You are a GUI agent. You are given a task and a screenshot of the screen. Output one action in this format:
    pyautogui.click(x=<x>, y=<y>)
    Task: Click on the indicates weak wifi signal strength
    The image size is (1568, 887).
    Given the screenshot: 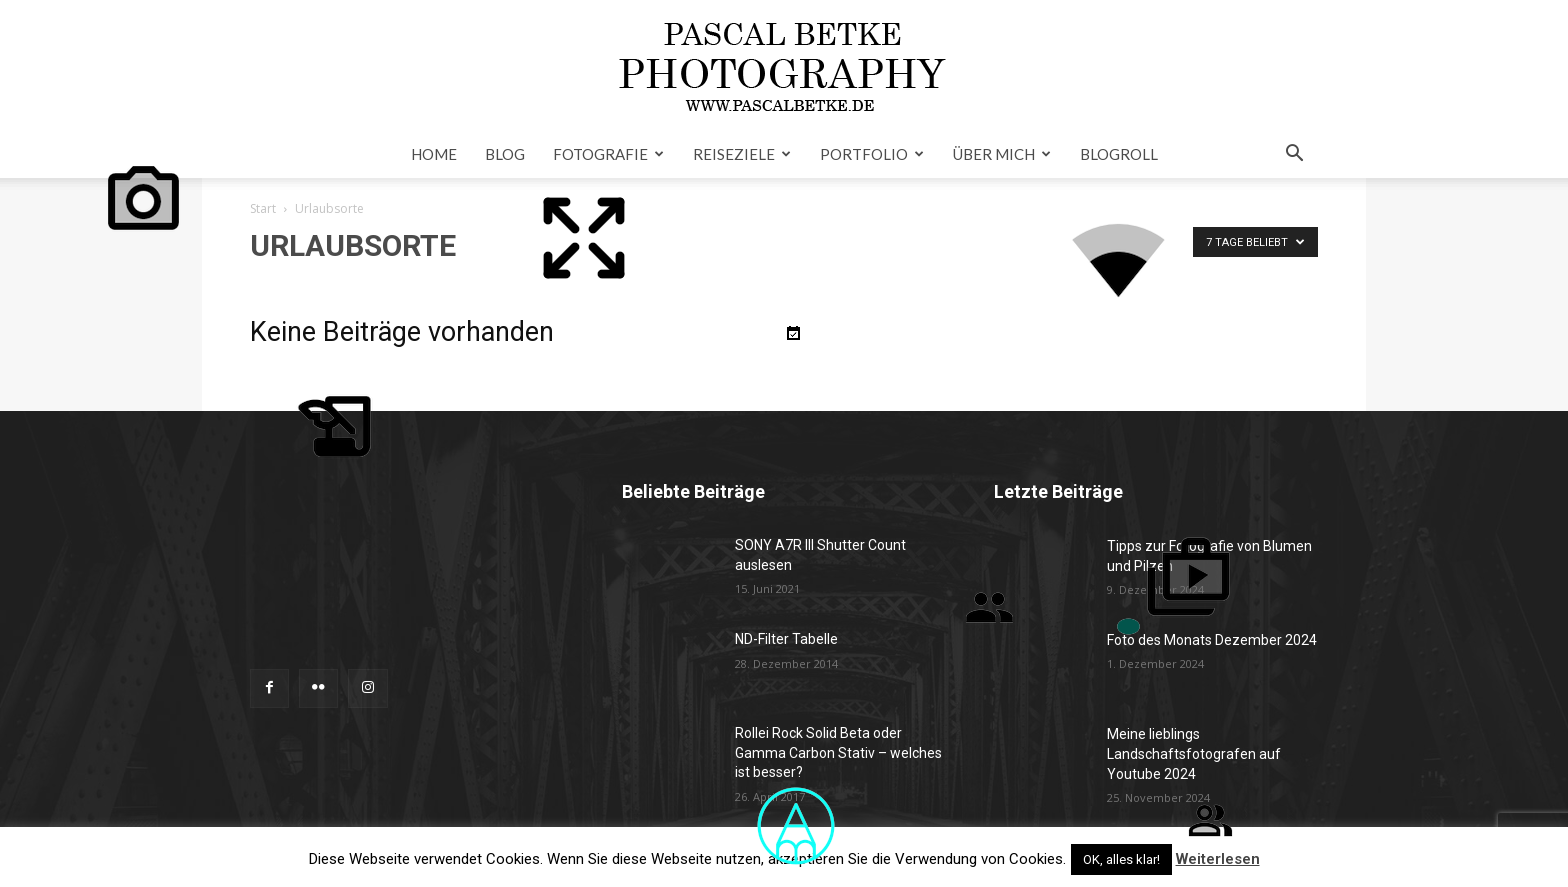 What is the action you would take?
    pyautogui.click(x=1118, y=259)
    